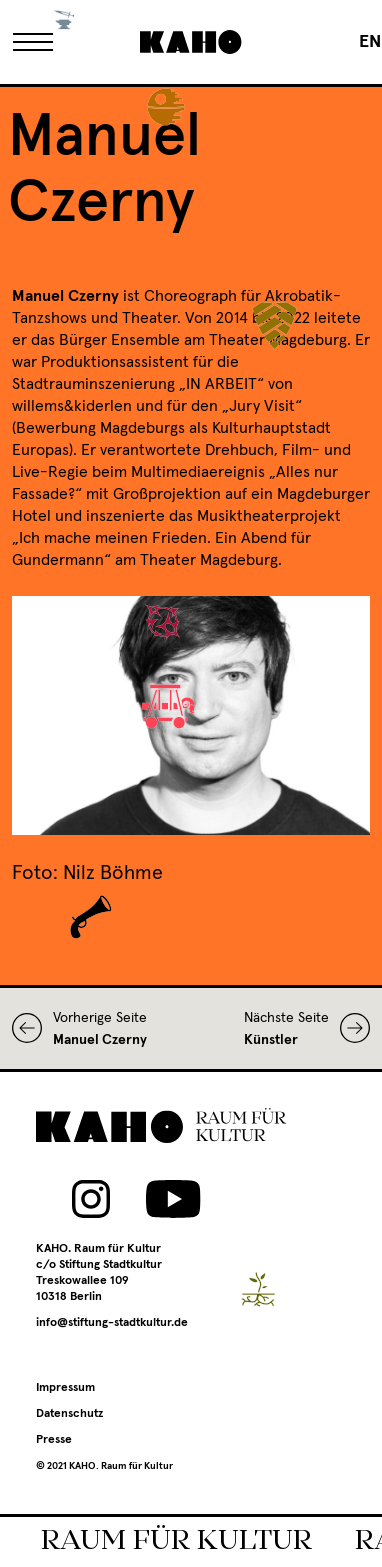 This screenshot has width=382, height=1567. I want to click on equip or view layered armor sets, so click(274, 325).